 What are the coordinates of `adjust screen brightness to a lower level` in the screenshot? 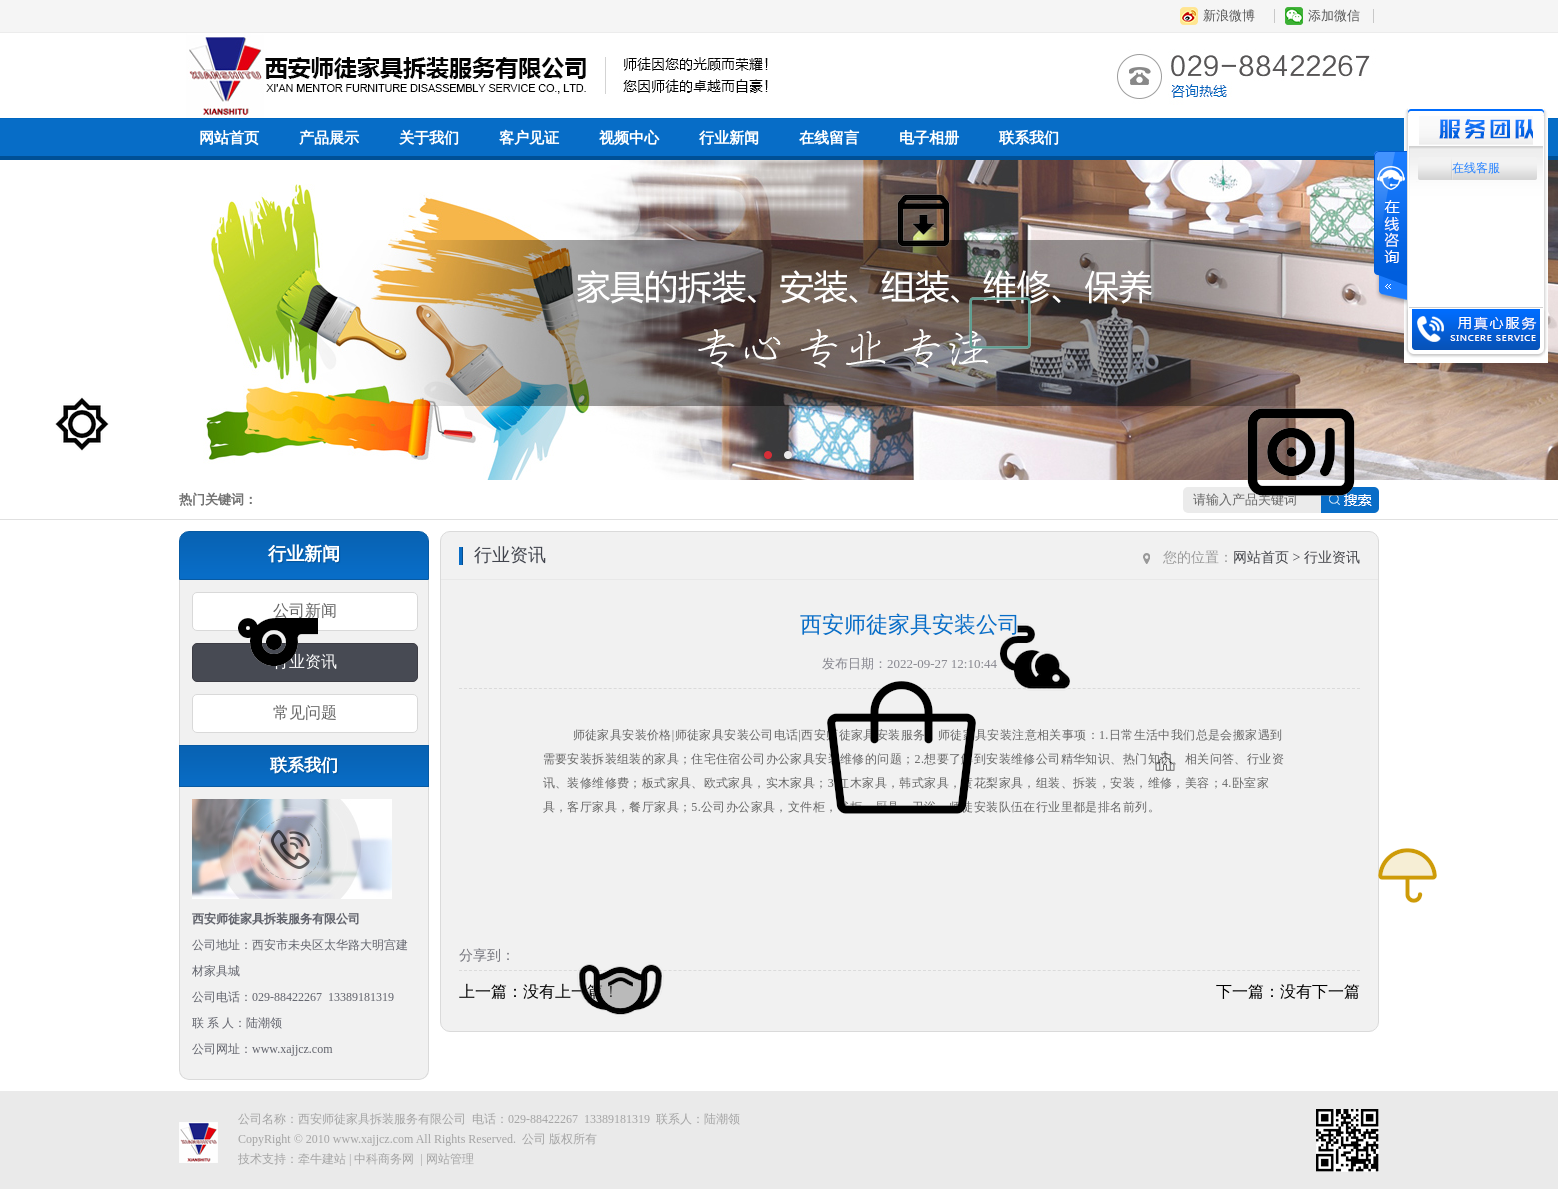 It's located at (82, 424).